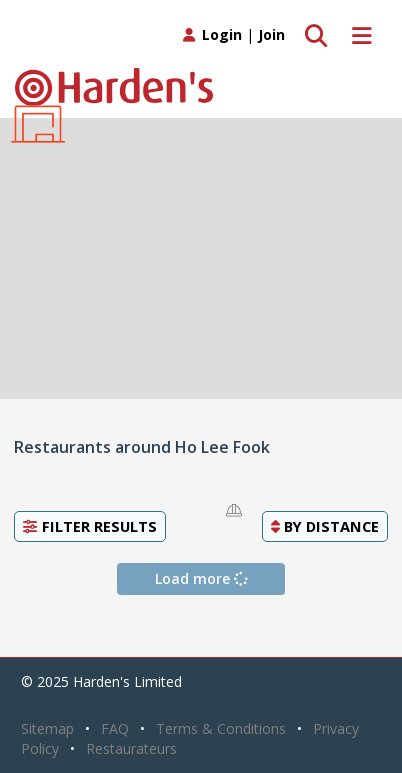 This screenshot has width=402, height=773. Describe the element at coordinates (38, 125) in the screenshot. I see `access whiteboard or presentation mode` at that location.